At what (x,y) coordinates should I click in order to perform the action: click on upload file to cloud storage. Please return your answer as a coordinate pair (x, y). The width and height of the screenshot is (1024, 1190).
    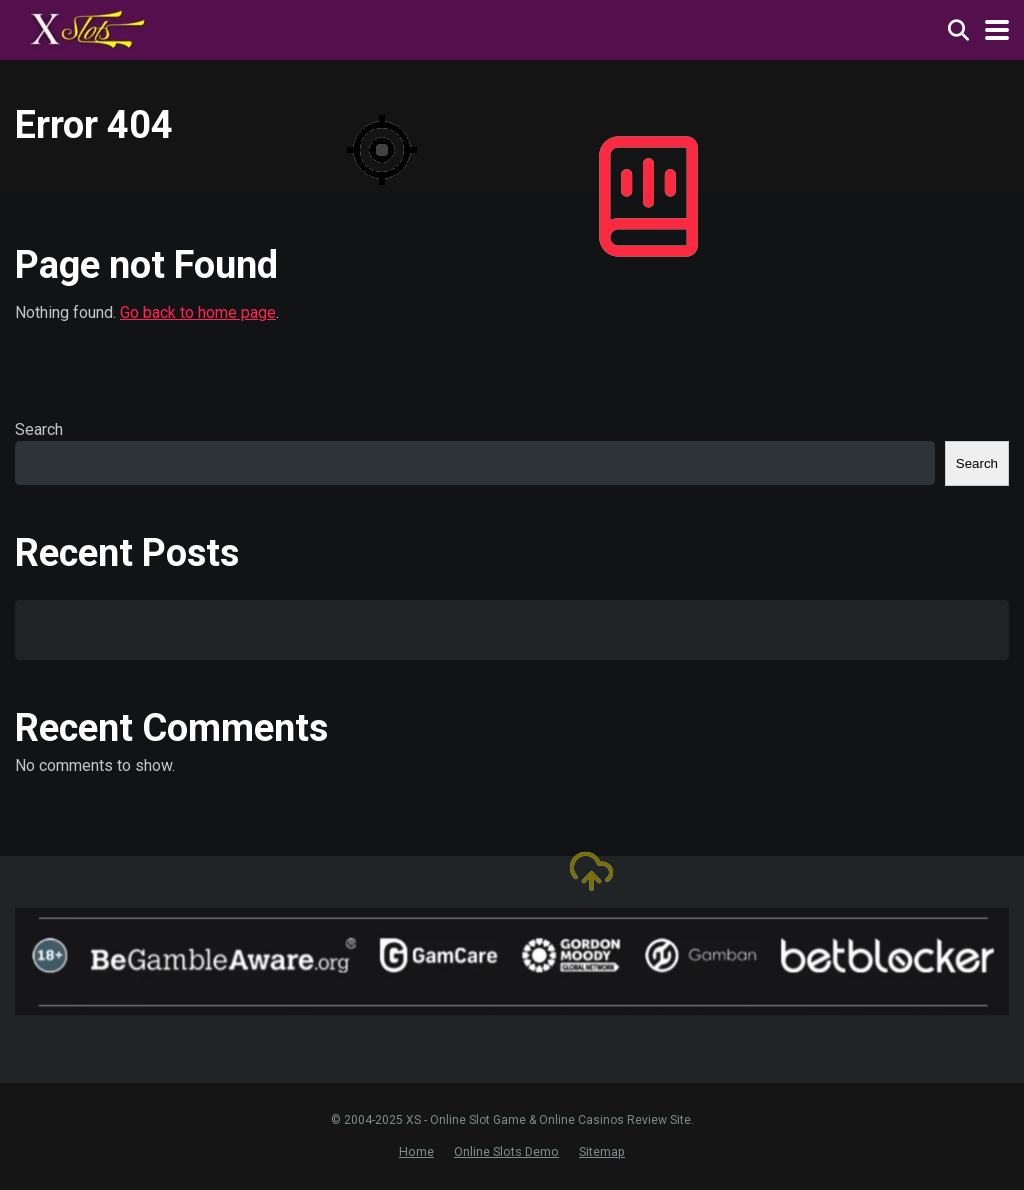
    Looking at the image, I should click on (591, 871).